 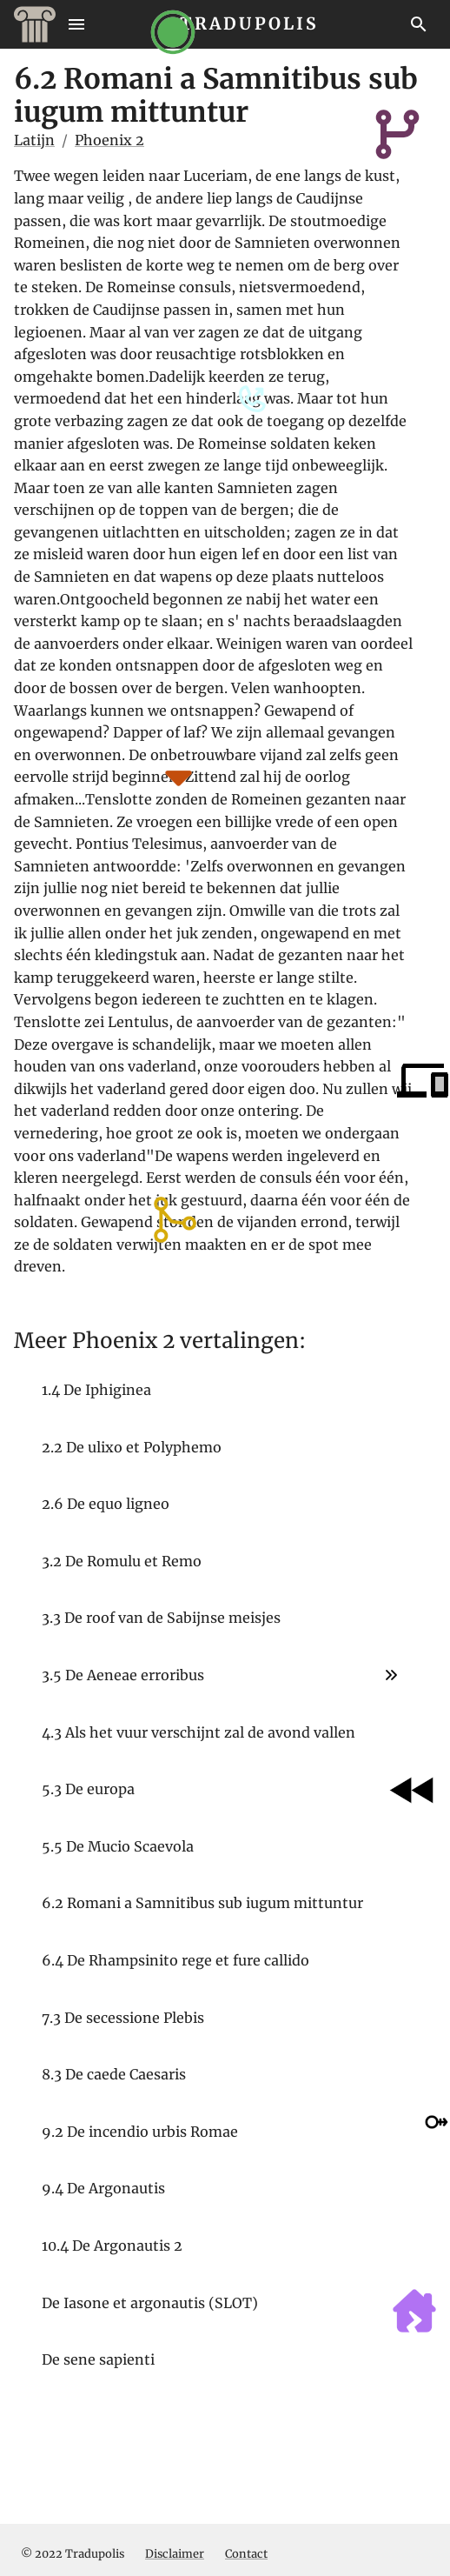 I want to click on sort items in descending order, so click(x=178, y=768).